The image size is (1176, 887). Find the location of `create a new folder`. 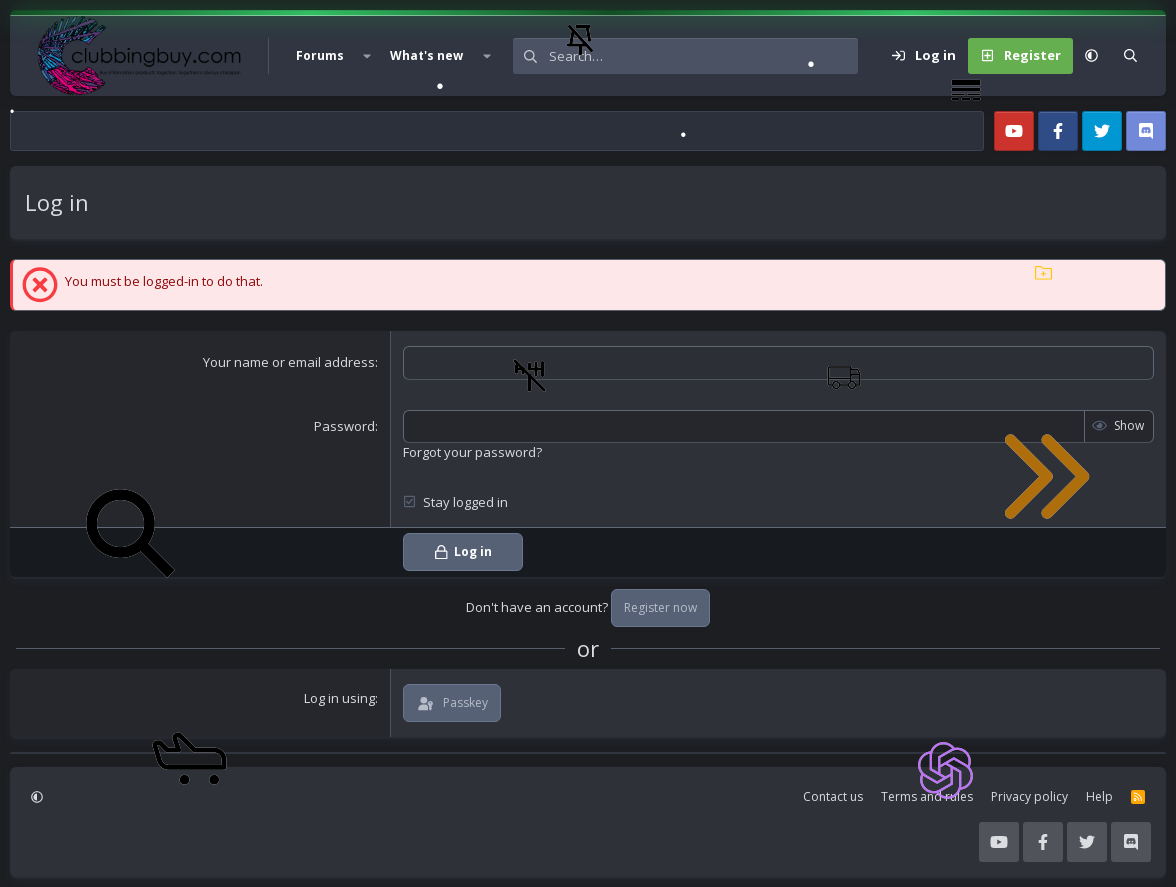

create a new folder is located at coordinates (1043, 272).